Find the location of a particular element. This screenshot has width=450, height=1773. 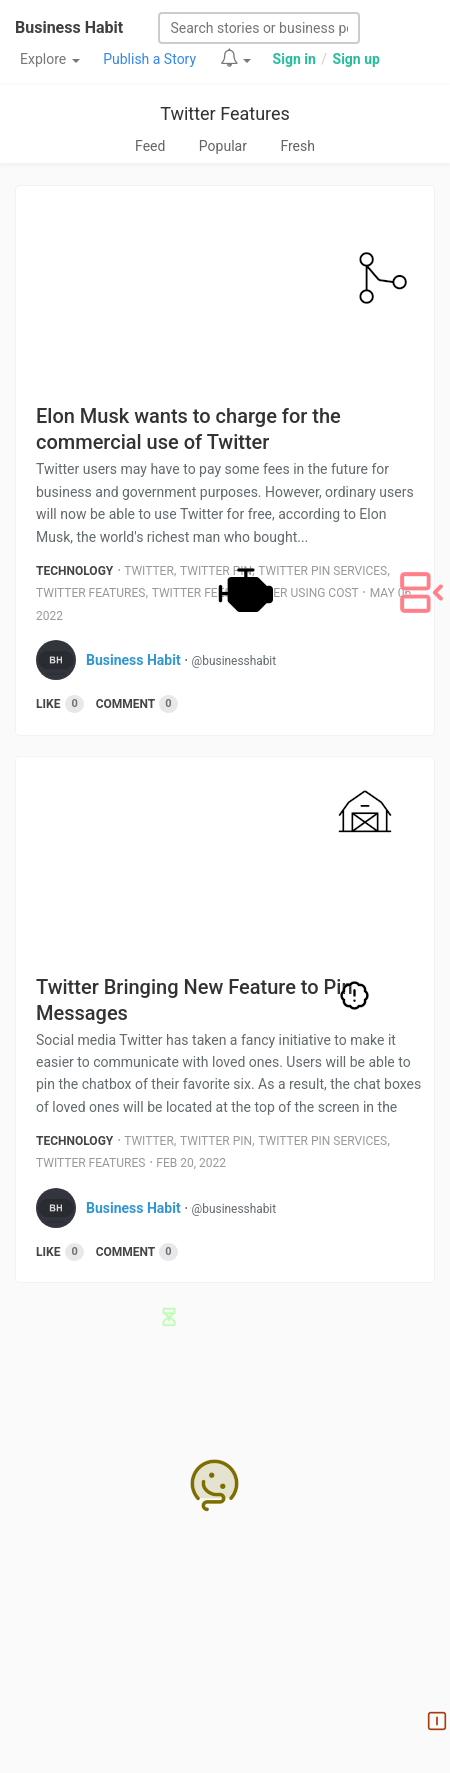

merge branches in version control is located at coordinates (379, 278).